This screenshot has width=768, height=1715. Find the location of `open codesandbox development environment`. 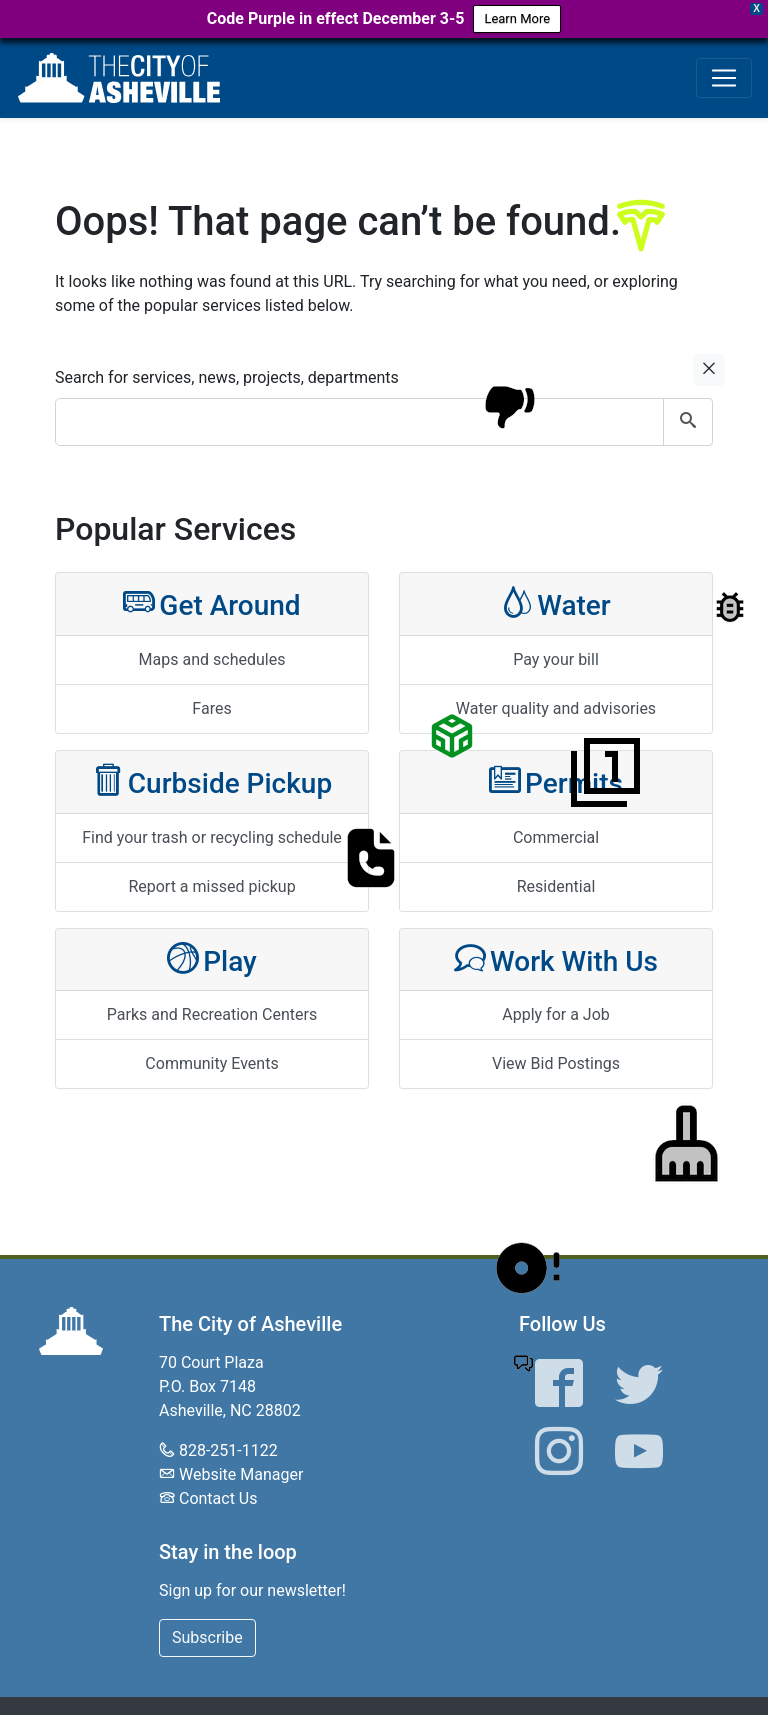

open codesandbox development environment is located at coordinates (452, 736).